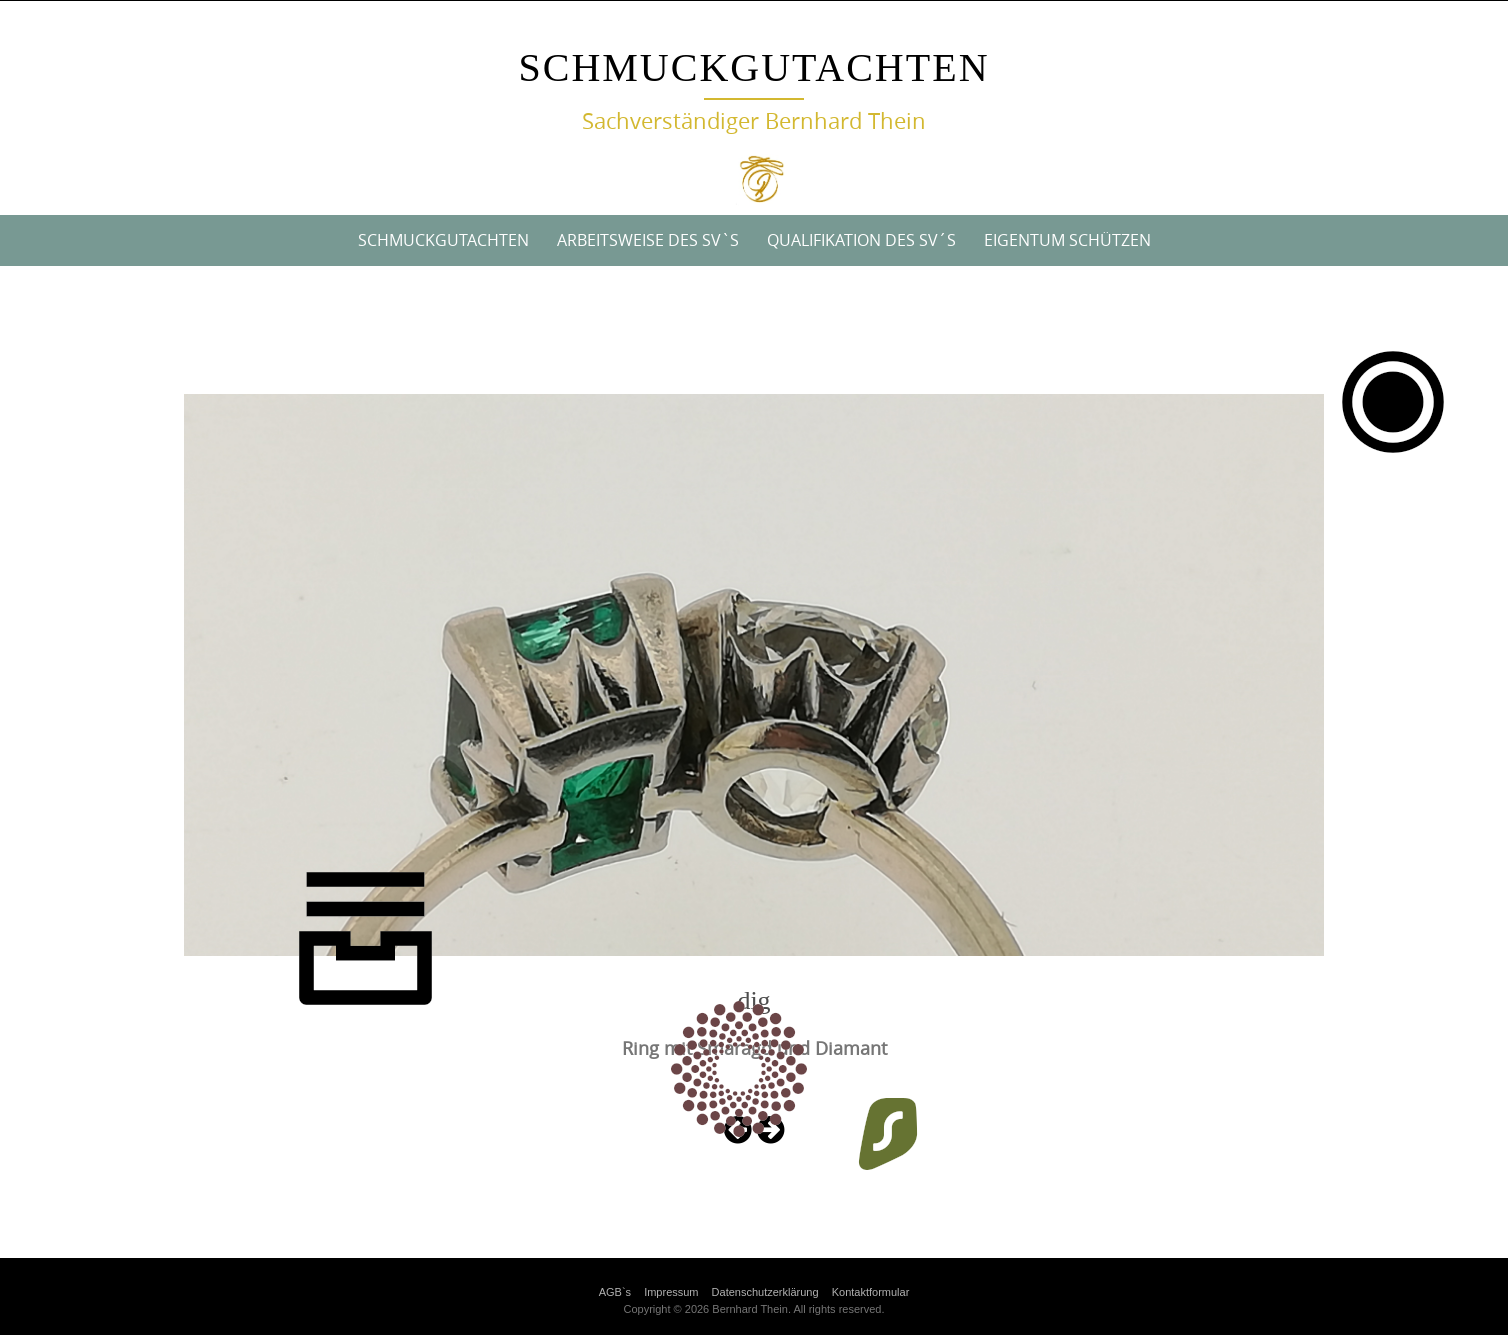 Image resolution: width=1508 pixels, height=1335 pixels. I want to click on open surfshark vpn app, so click(888, 1134).